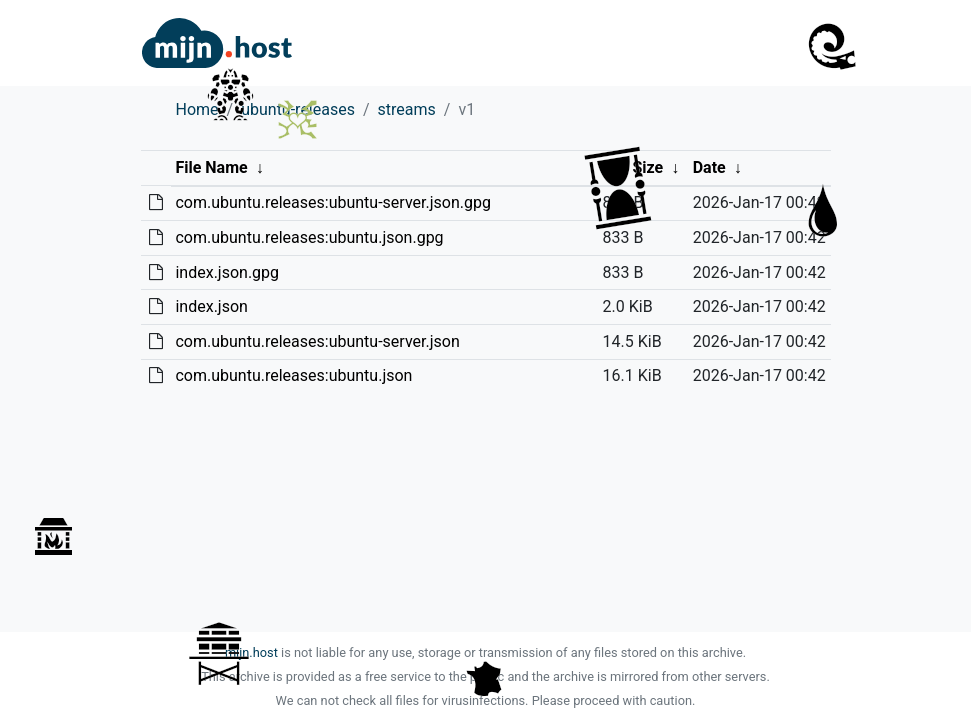 Image resolution: width=971 pixels, height=720 pixels. Describe the element at coordinates (484, 679) in the screenshot. I see `select France as your country or region` at that location.